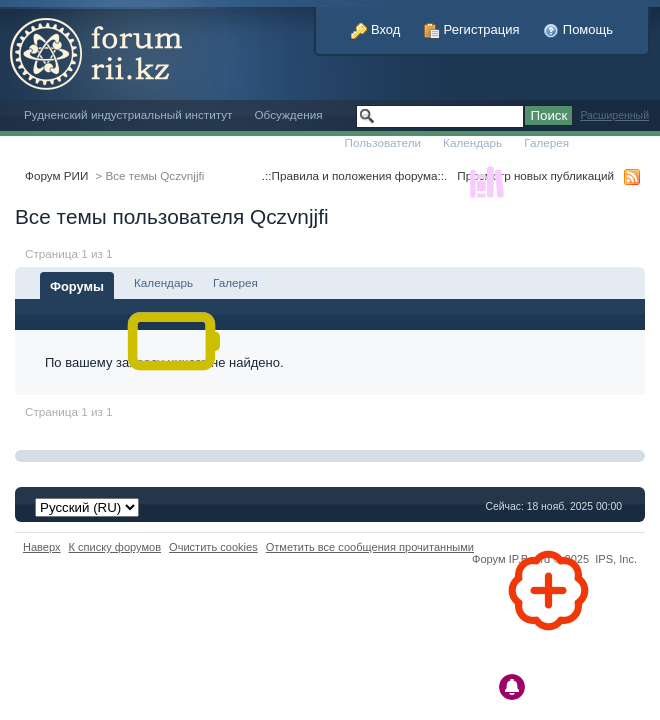 The width and height of the screenshot is (660, 720). Describe the element at coordinates (512, 687) in the screenshot. I see `view notifications` at that location.